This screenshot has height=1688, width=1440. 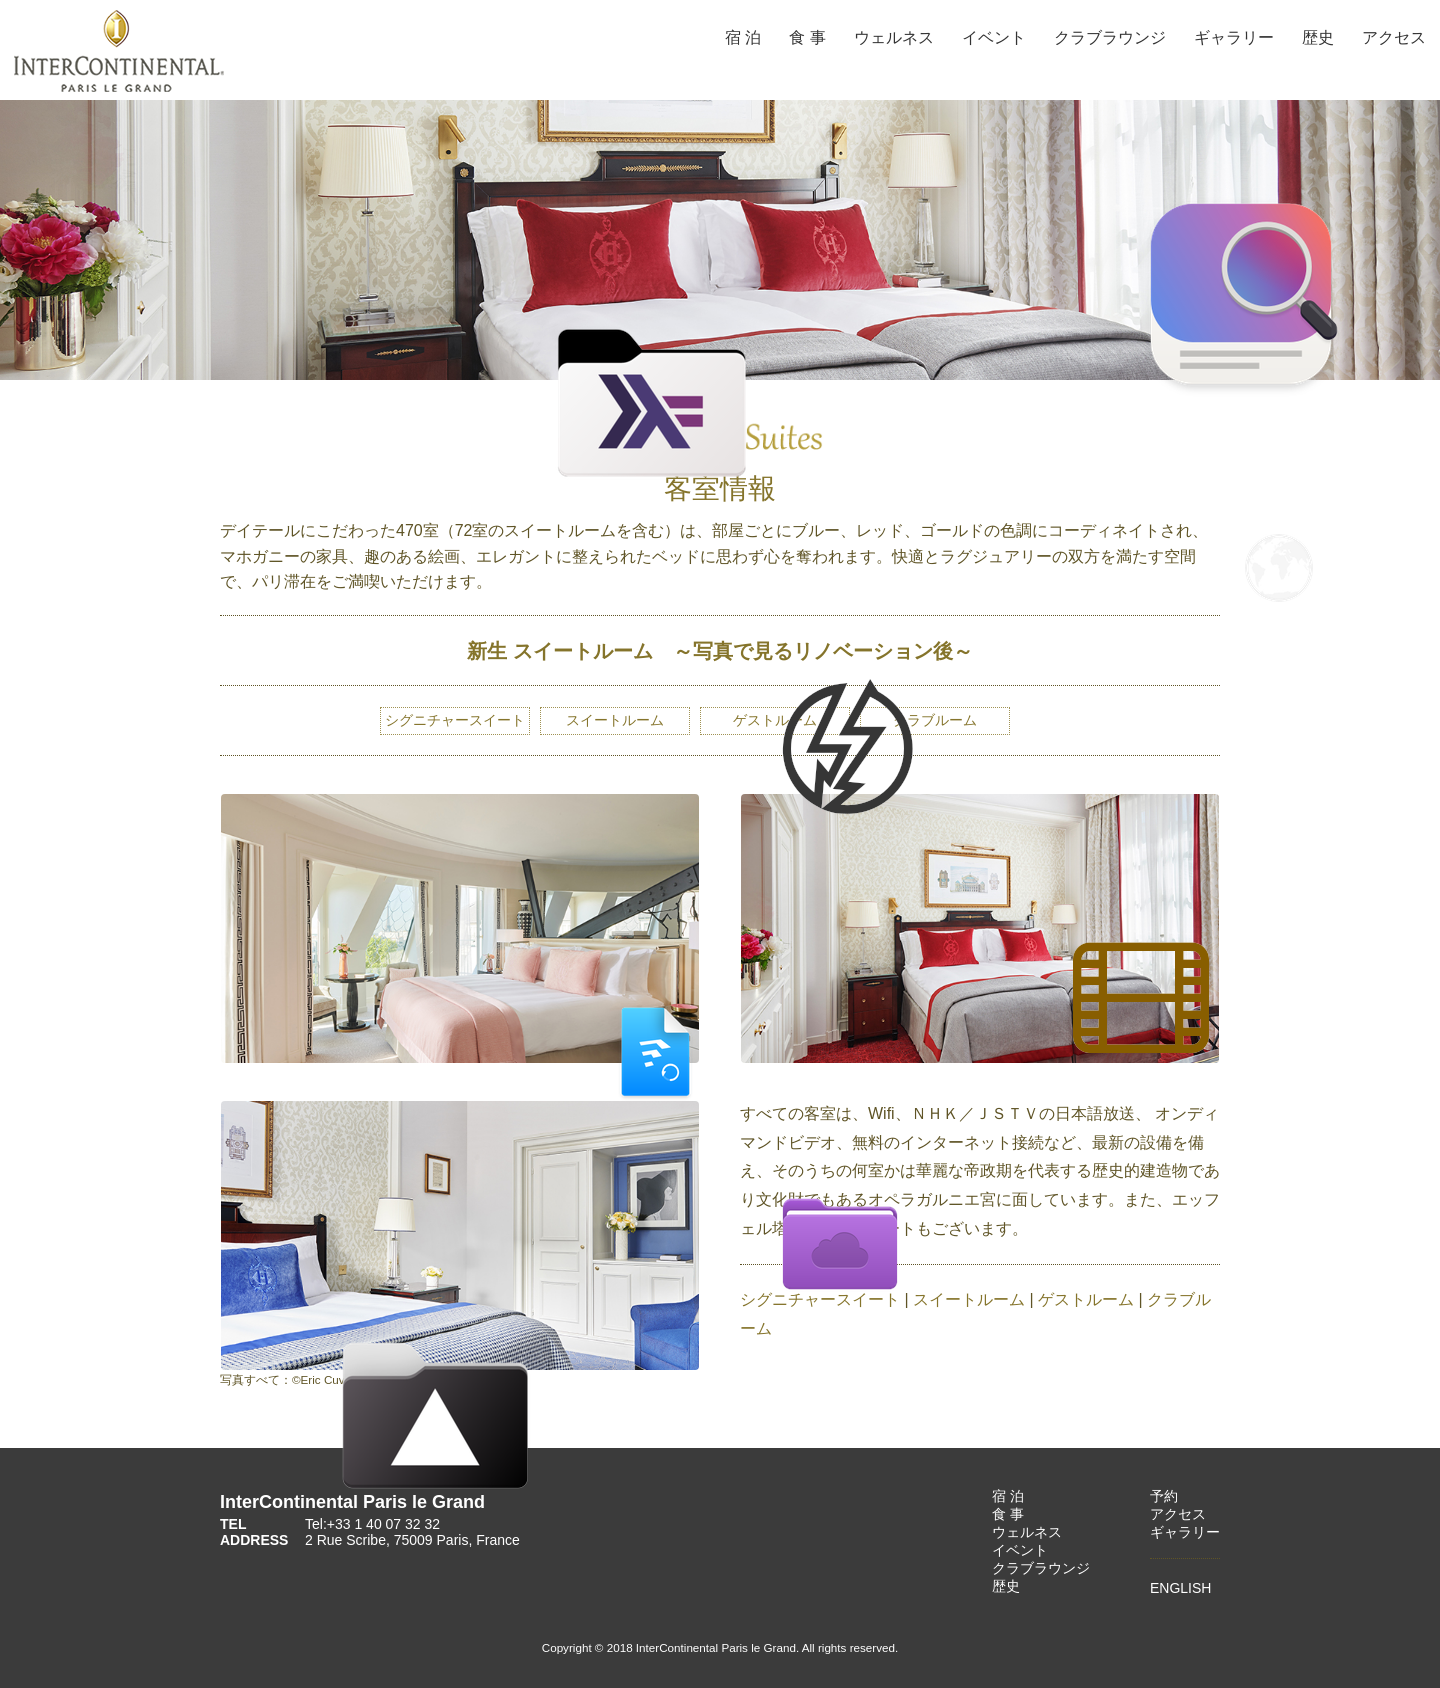 What do you see at coordinates (1241, 294) in the screenshot?
I see `open share preview app` at bounding box center [1241, 294].